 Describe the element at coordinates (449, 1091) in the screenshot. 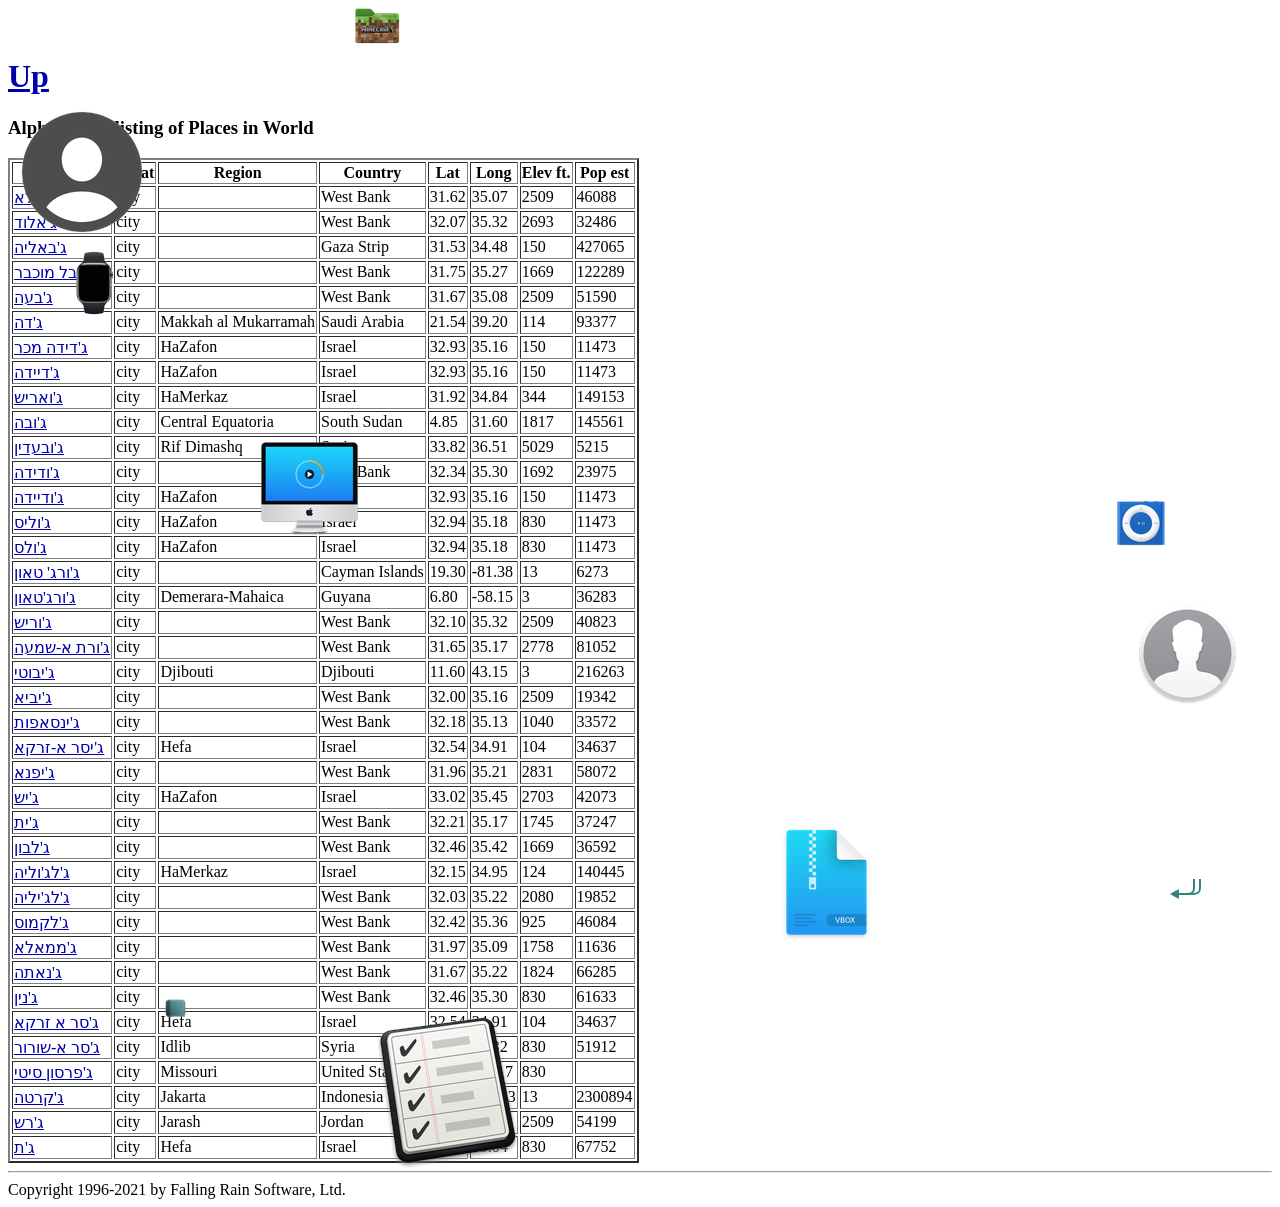

I see `open reminders preferences` at that location.